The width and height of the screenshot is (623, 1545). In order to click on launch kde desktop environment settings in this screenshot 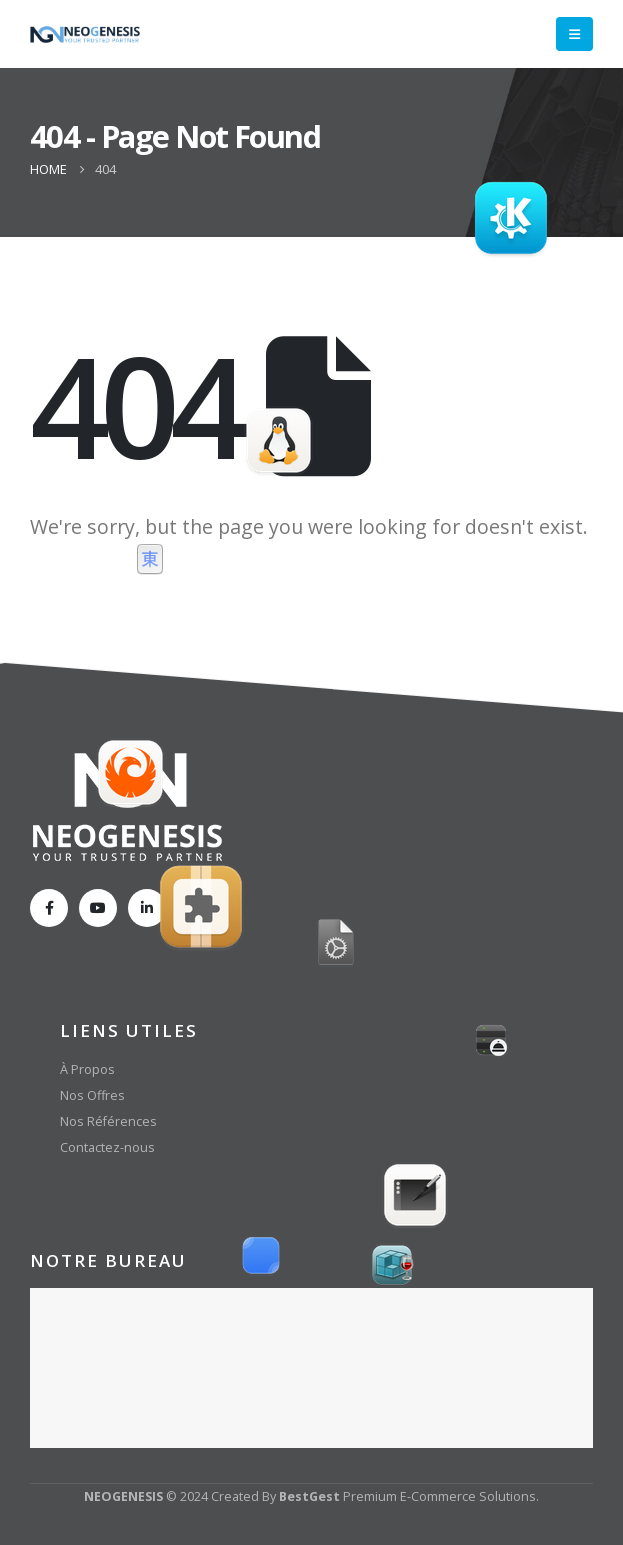, I will do `click(511, 218)`.